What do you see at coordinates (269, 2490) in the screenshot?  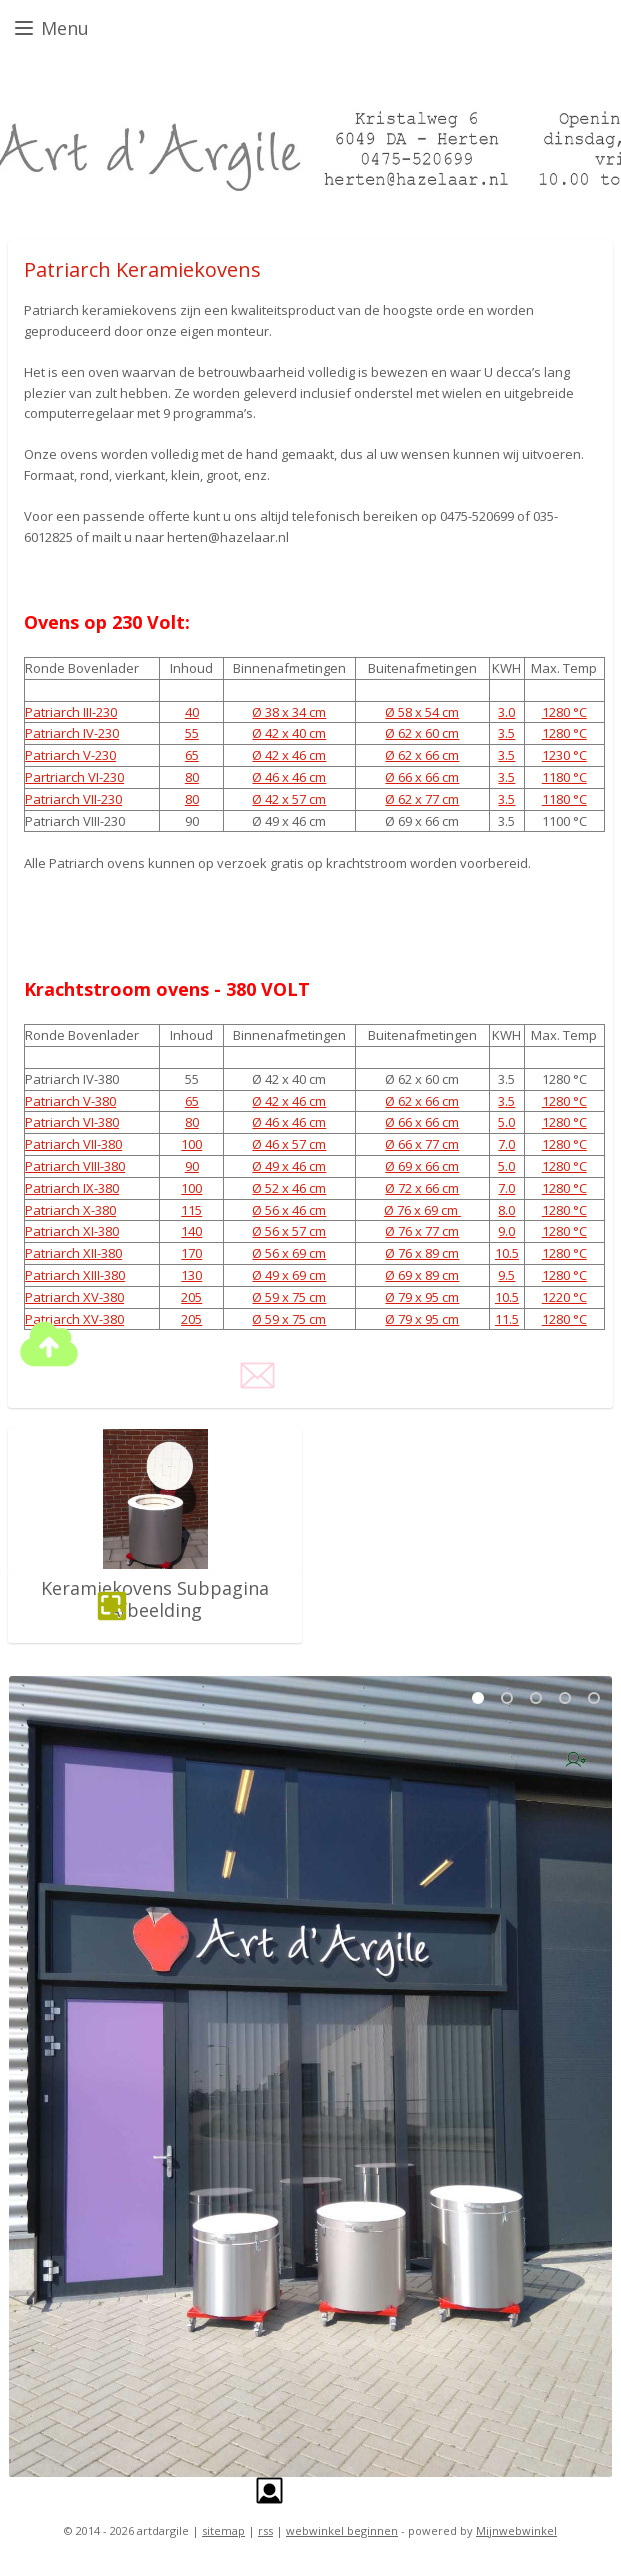 I see `view user profile` at bounding box center [269, 2490].